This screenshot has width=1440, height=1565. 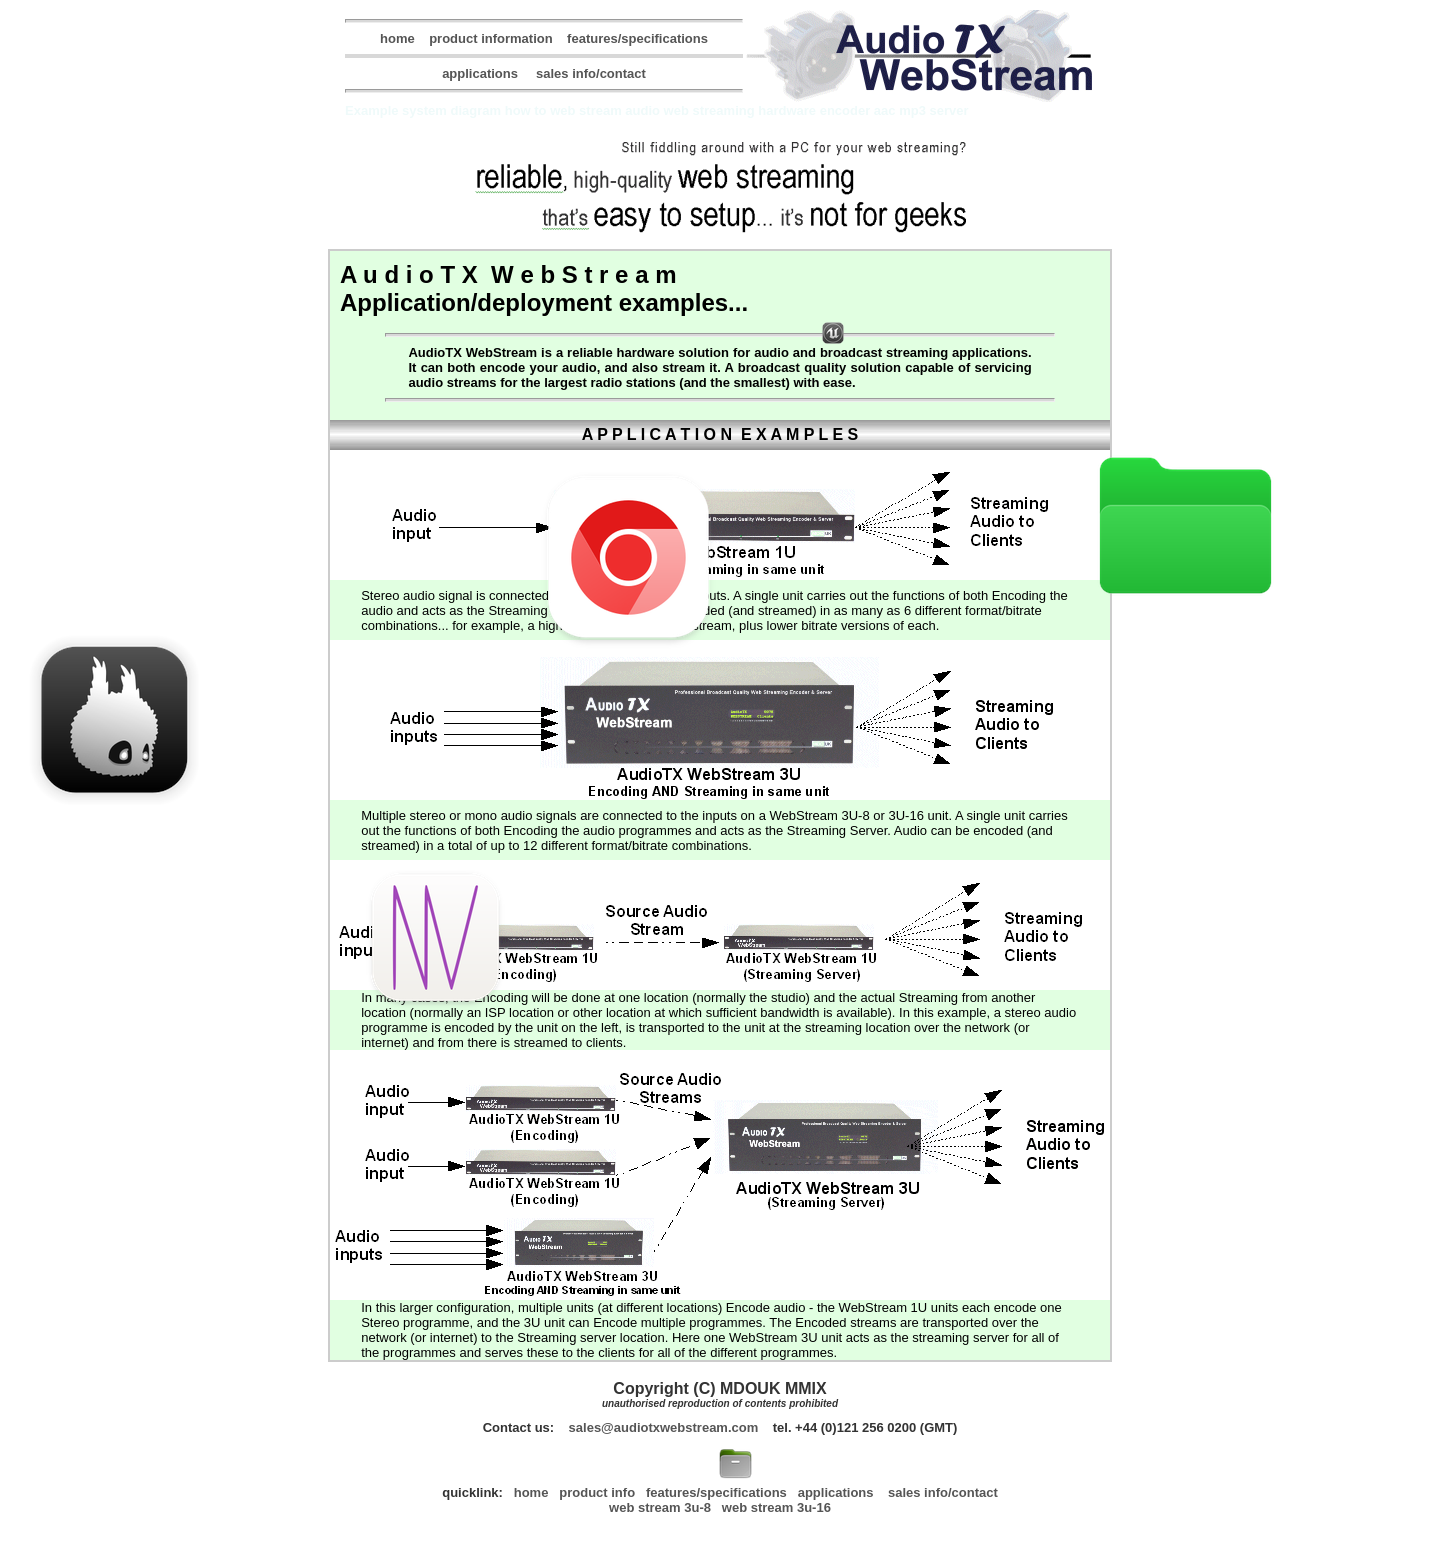 I want to click on launch the badland game app, so click(x=114, y=720).